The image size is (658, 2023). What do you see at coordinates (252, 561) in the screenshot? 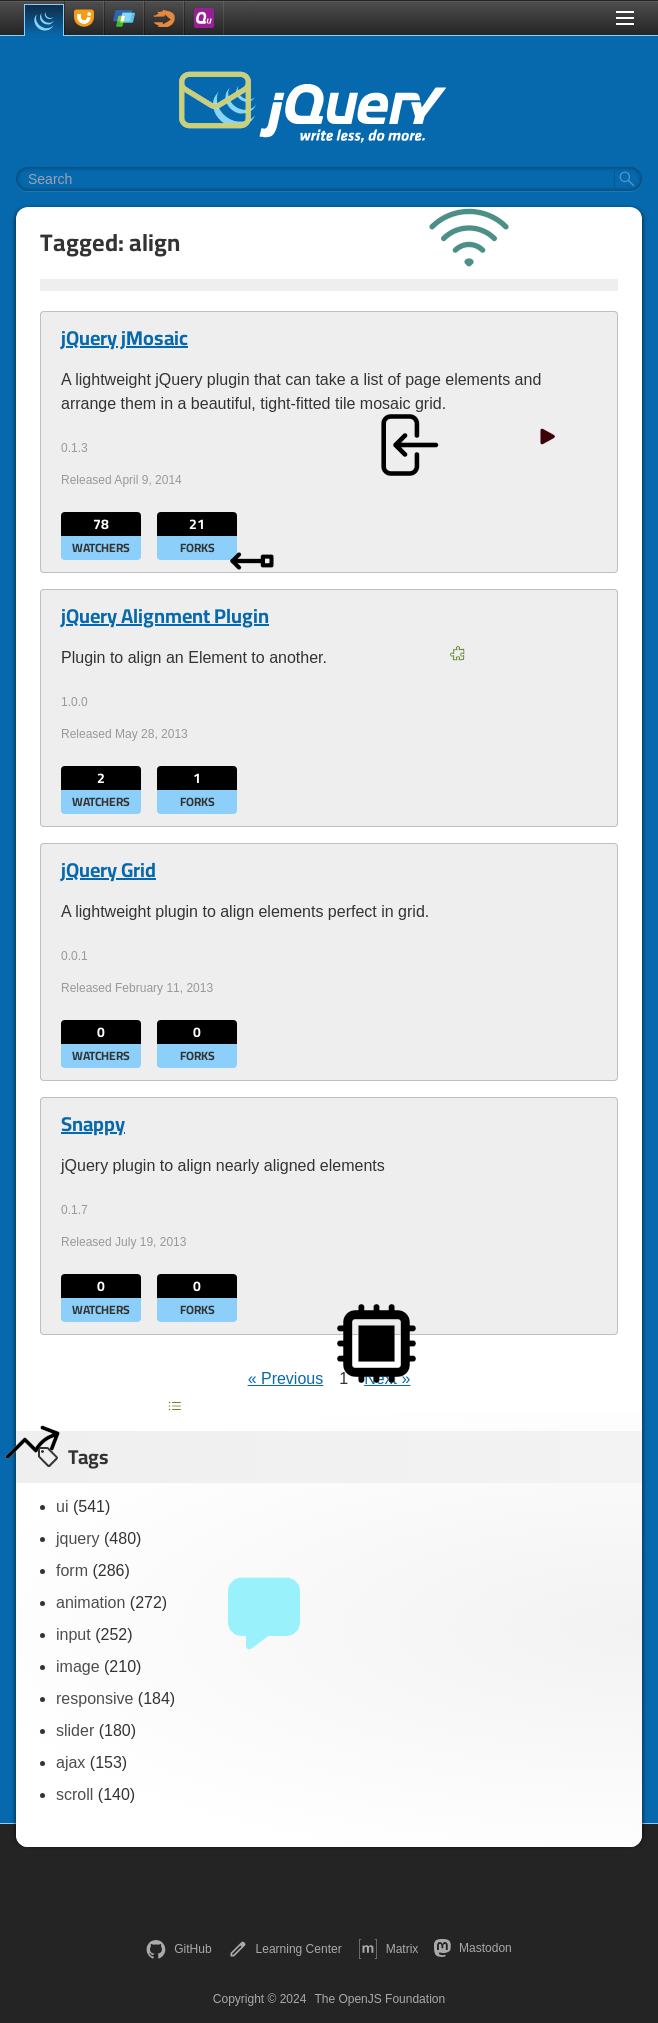
I see `go back to previous screen` at bounding box center [252, 561].